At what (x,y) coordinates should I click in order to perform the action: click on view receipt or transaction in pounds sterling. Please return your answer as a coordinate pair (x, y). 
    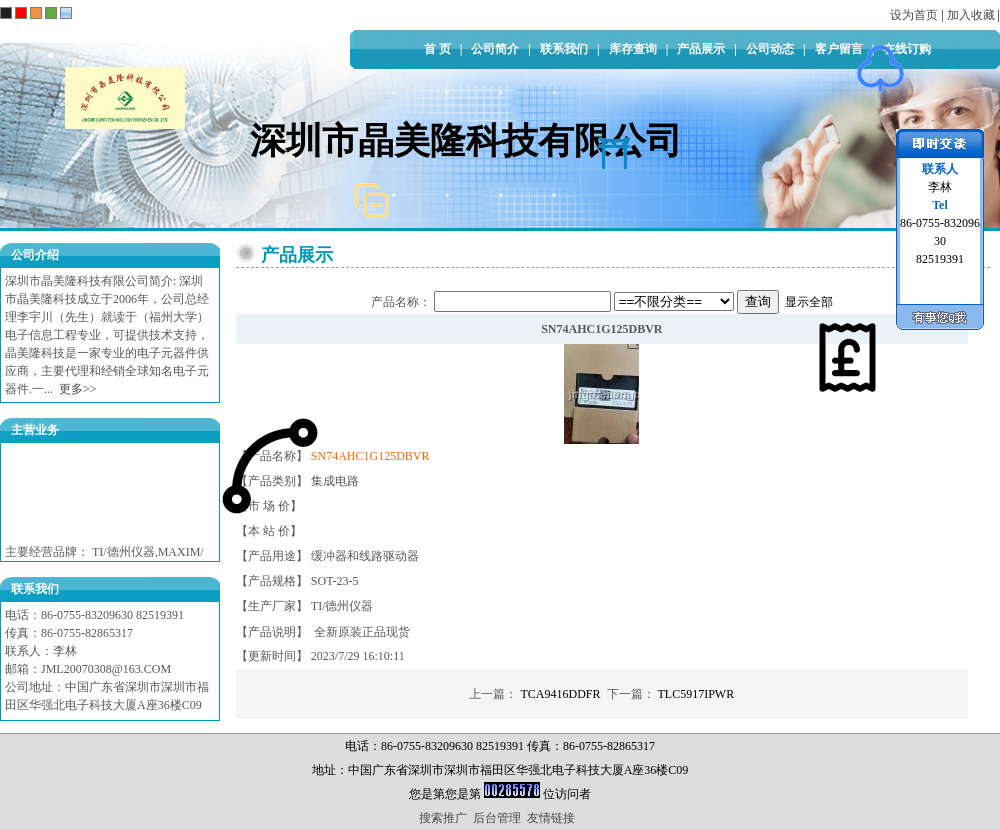
    Looking at the image, I should click on (847, 357).